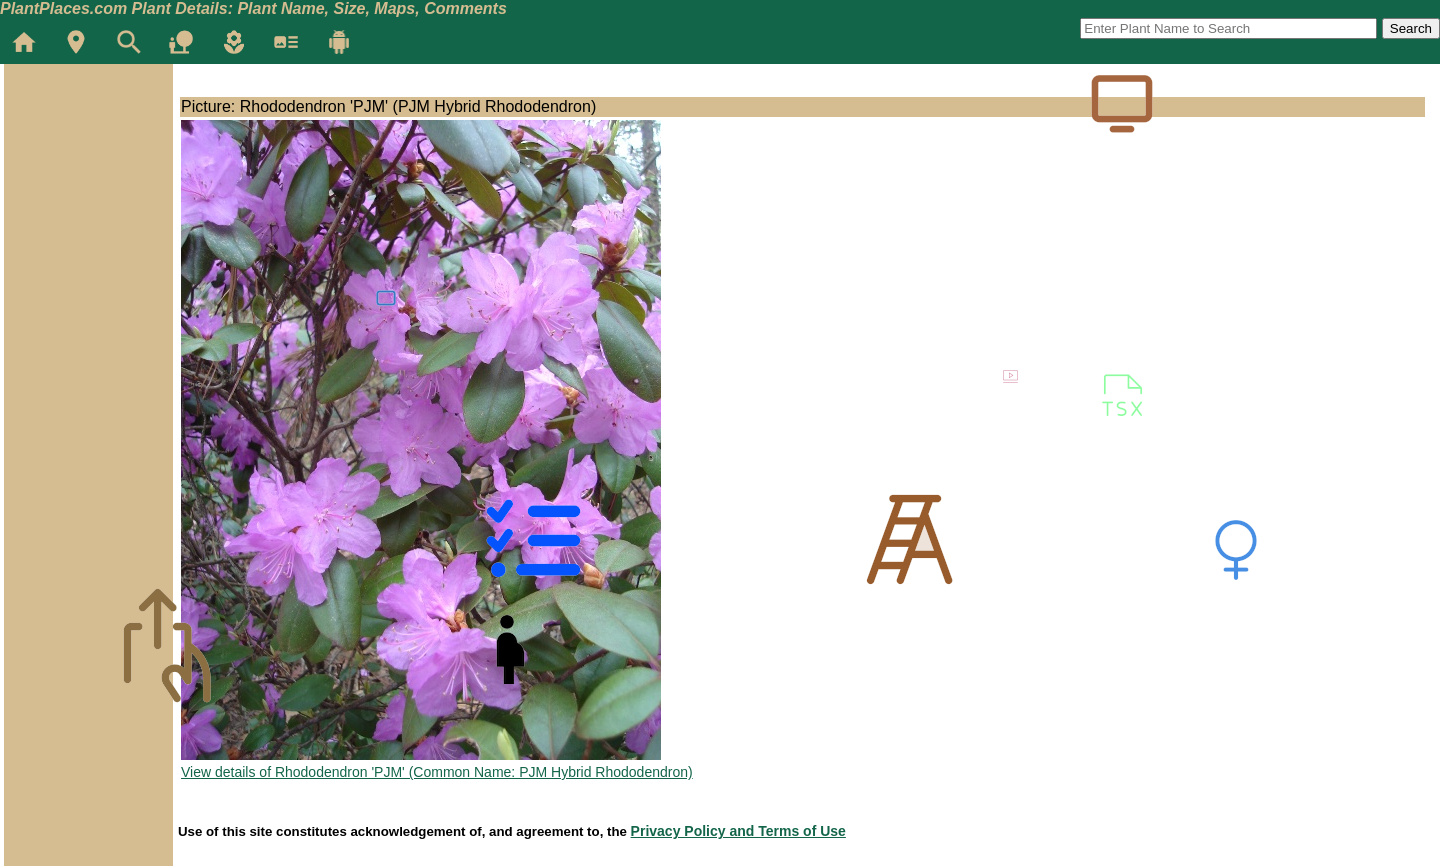 The width and height of the screenshot is (1440, 866). Describe the element at coordinates (386, 298) in the screenshot. I see `crop image to 7:5 aspect ratio` at that location.